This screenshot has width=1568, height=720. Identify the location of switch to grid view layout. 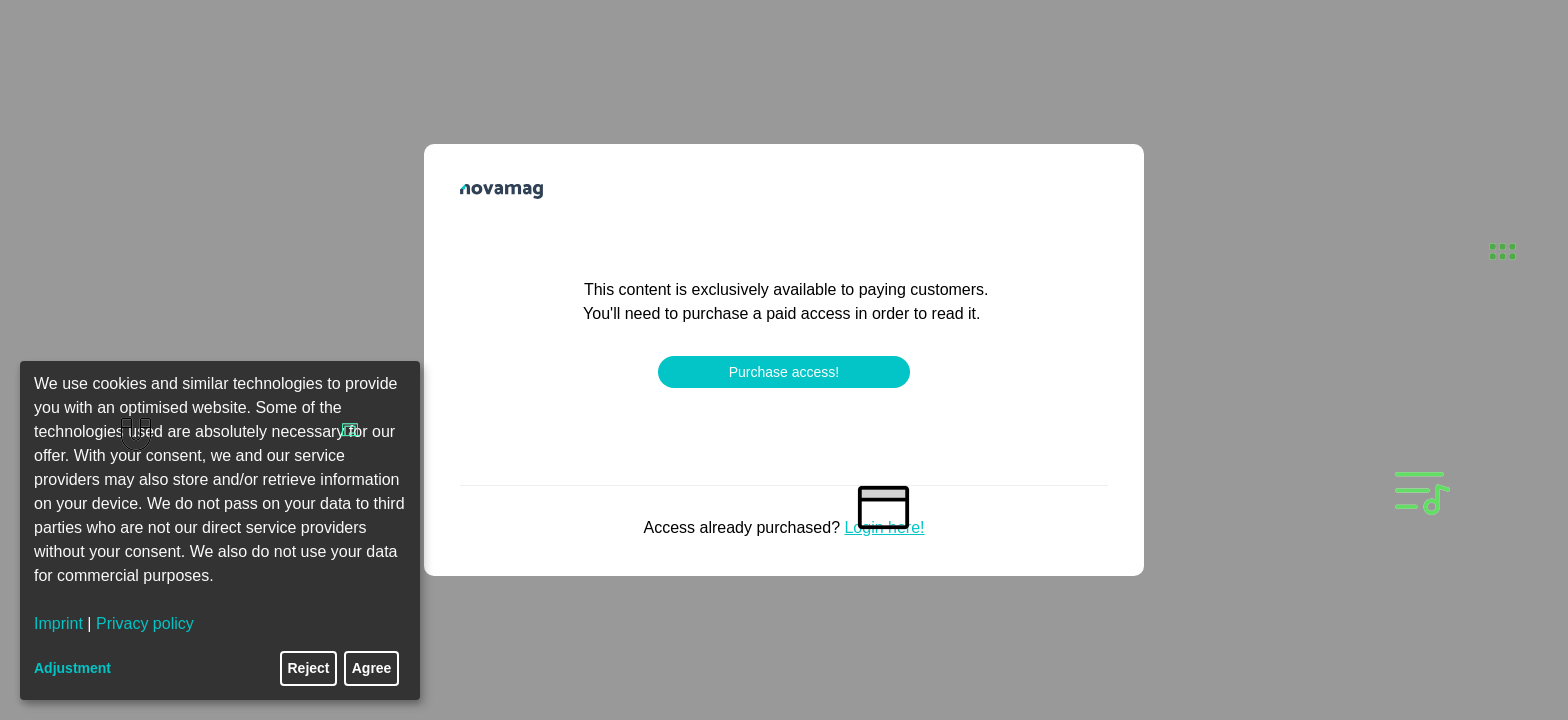
(1502, 251).